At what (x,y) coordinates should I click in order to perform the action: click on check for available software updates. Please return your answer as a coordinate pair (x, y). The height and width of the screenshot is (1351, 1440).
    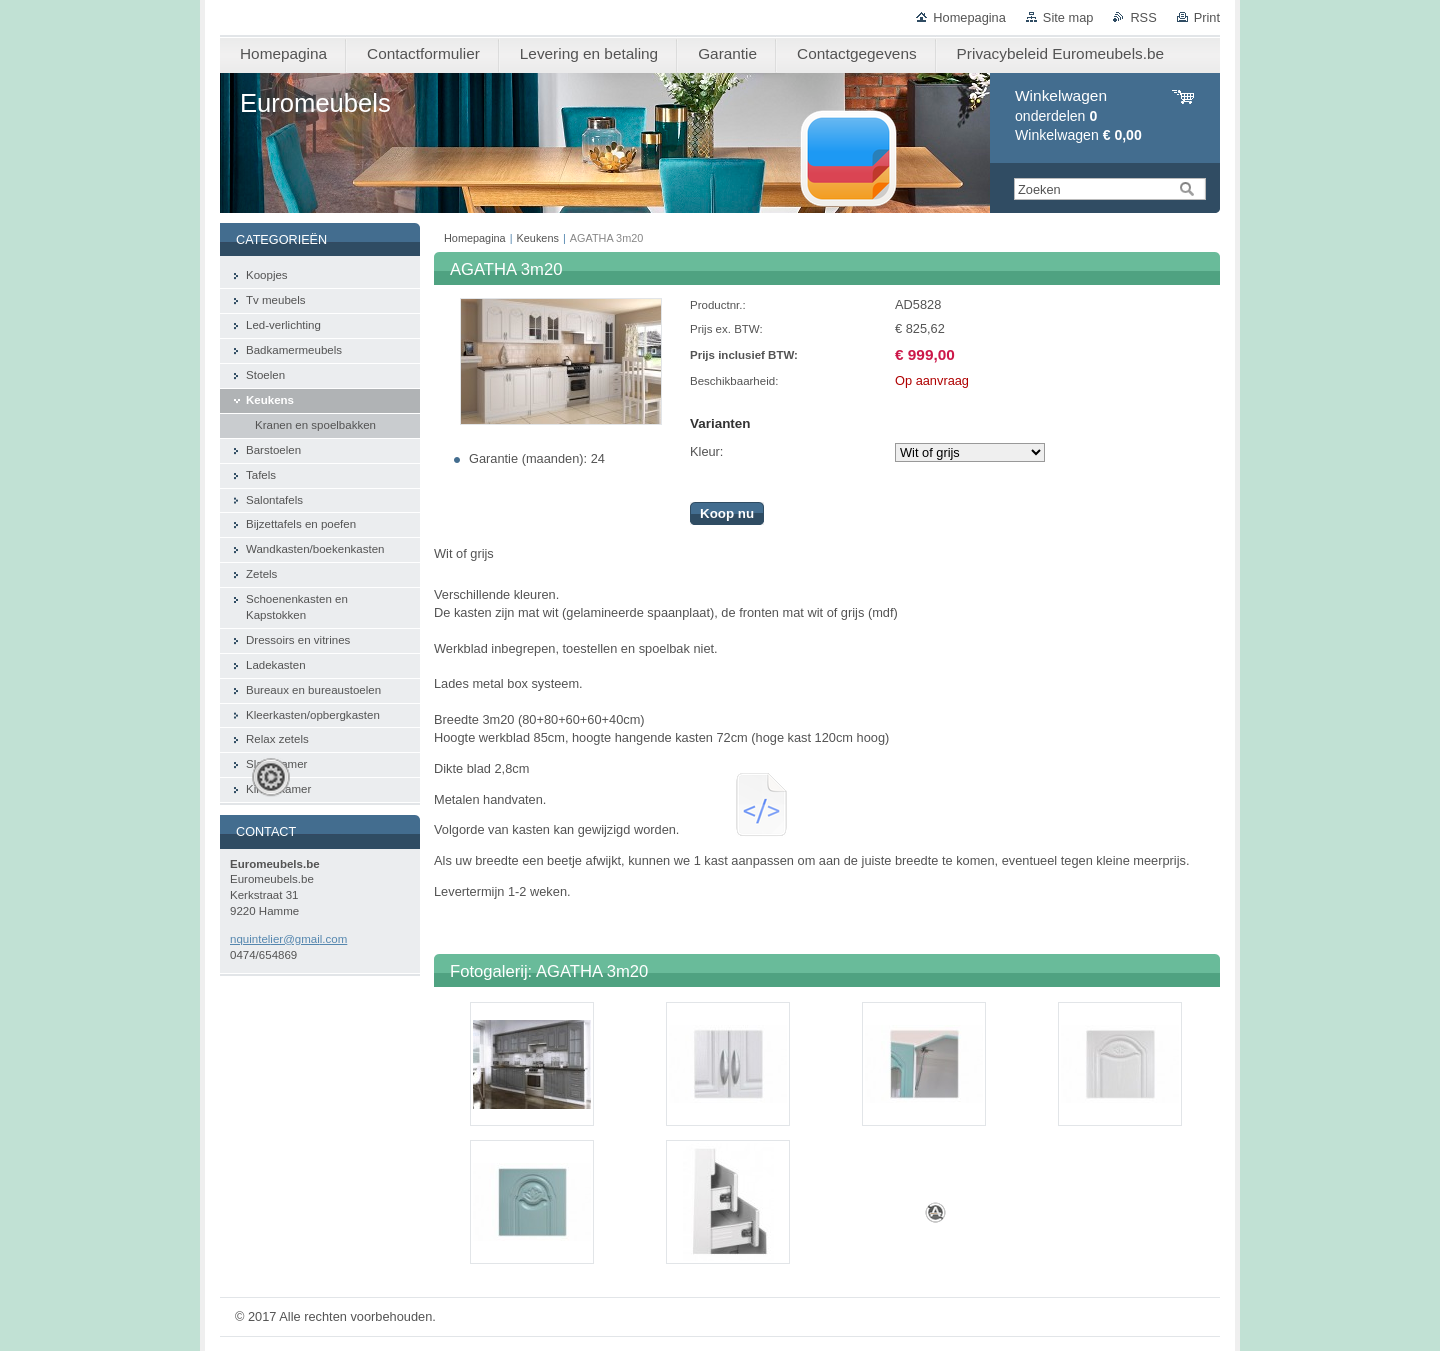
    Looking at the image, I should click on (935, 1212).